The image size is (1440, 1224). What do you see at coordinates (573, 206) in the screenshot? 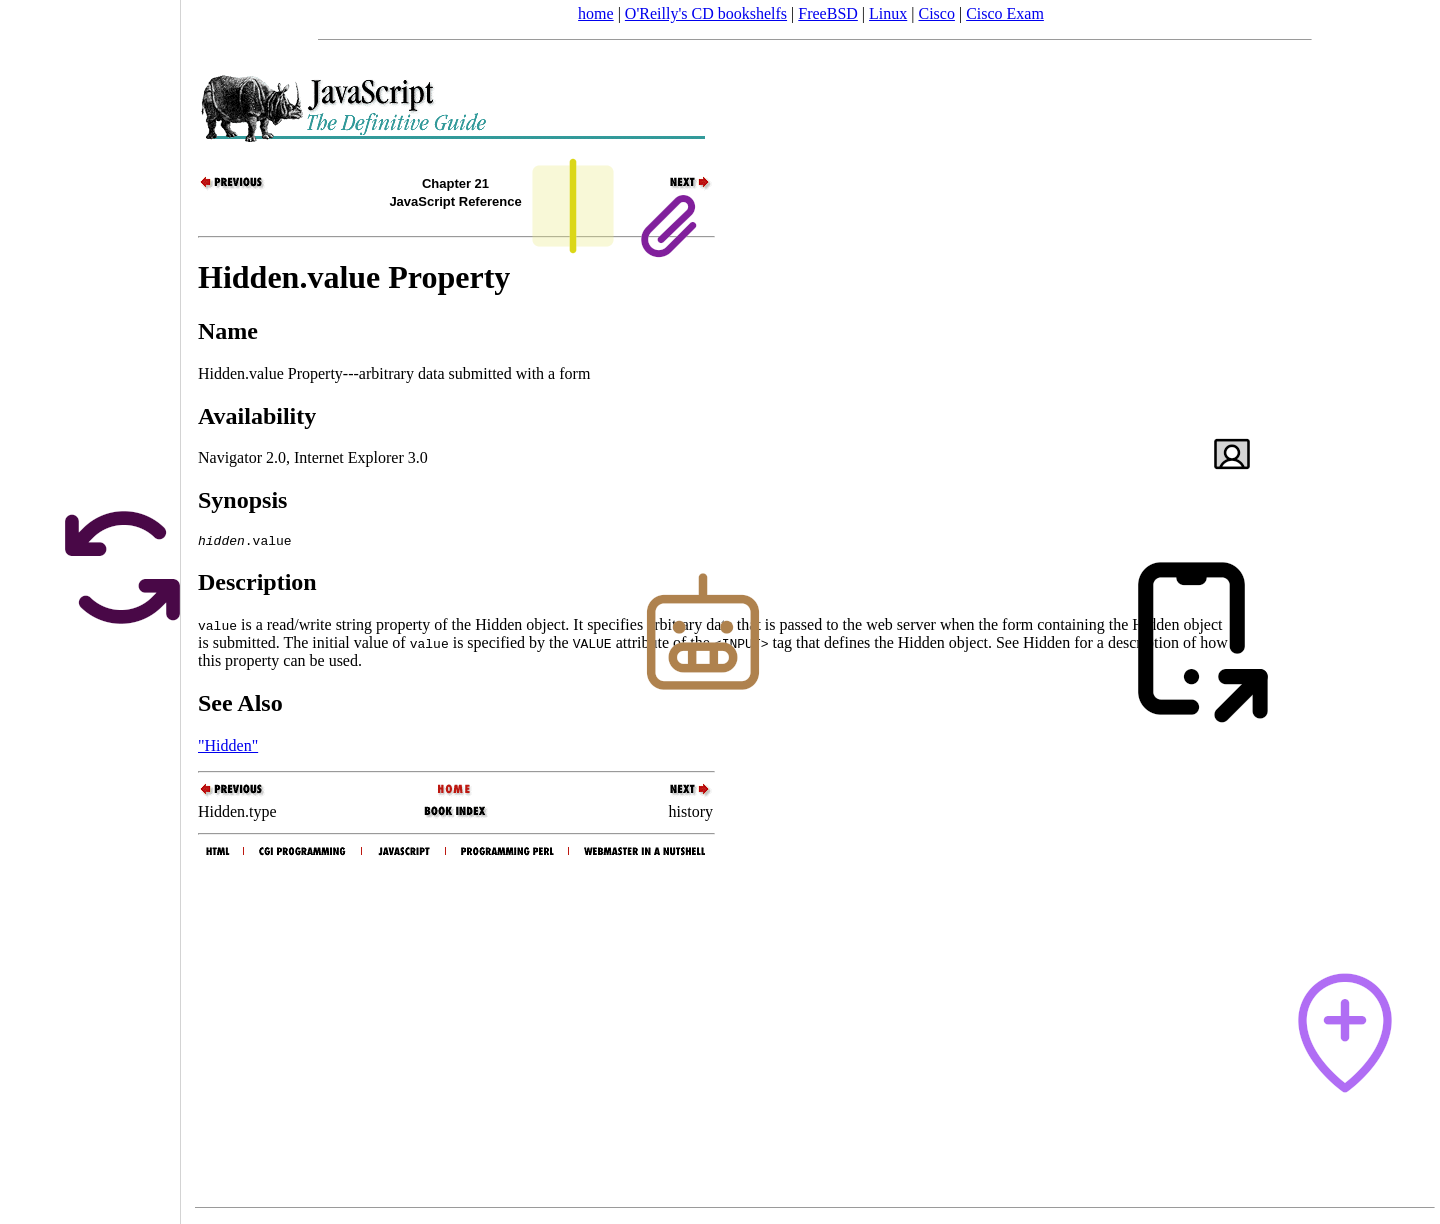
I see `visual separator between UI elements` at bounding box center [573, 206].